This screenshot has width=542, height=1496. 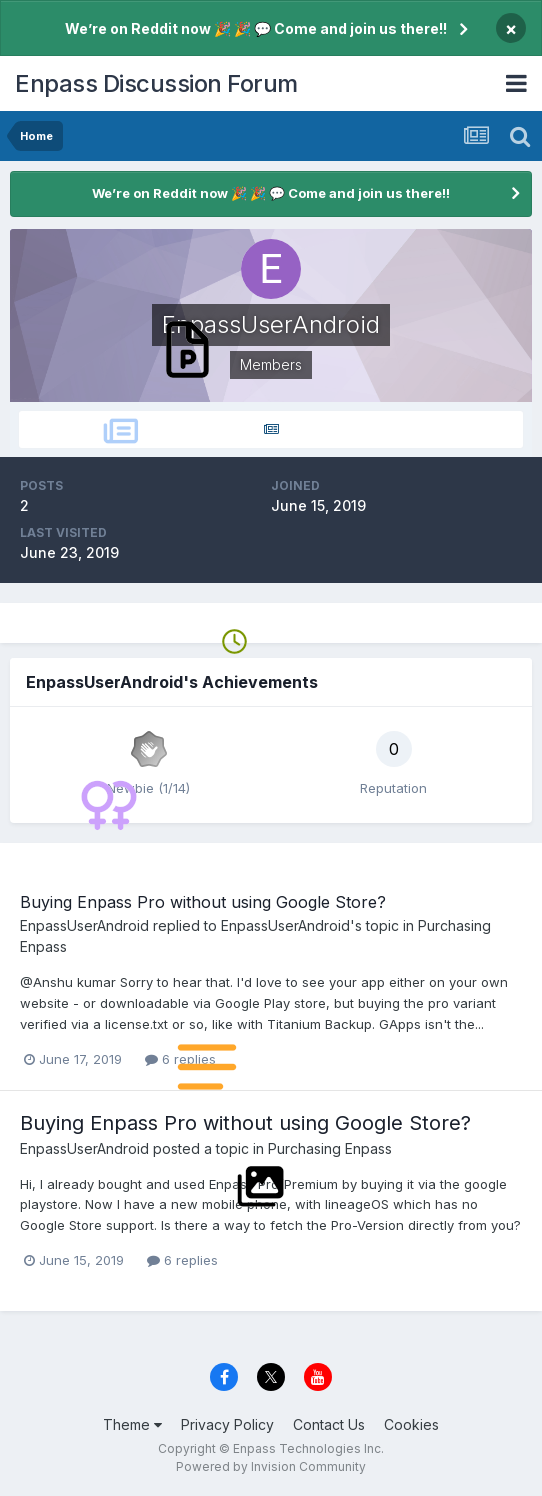 I want to click on view photo gallery, so click(x=262, y=1185).